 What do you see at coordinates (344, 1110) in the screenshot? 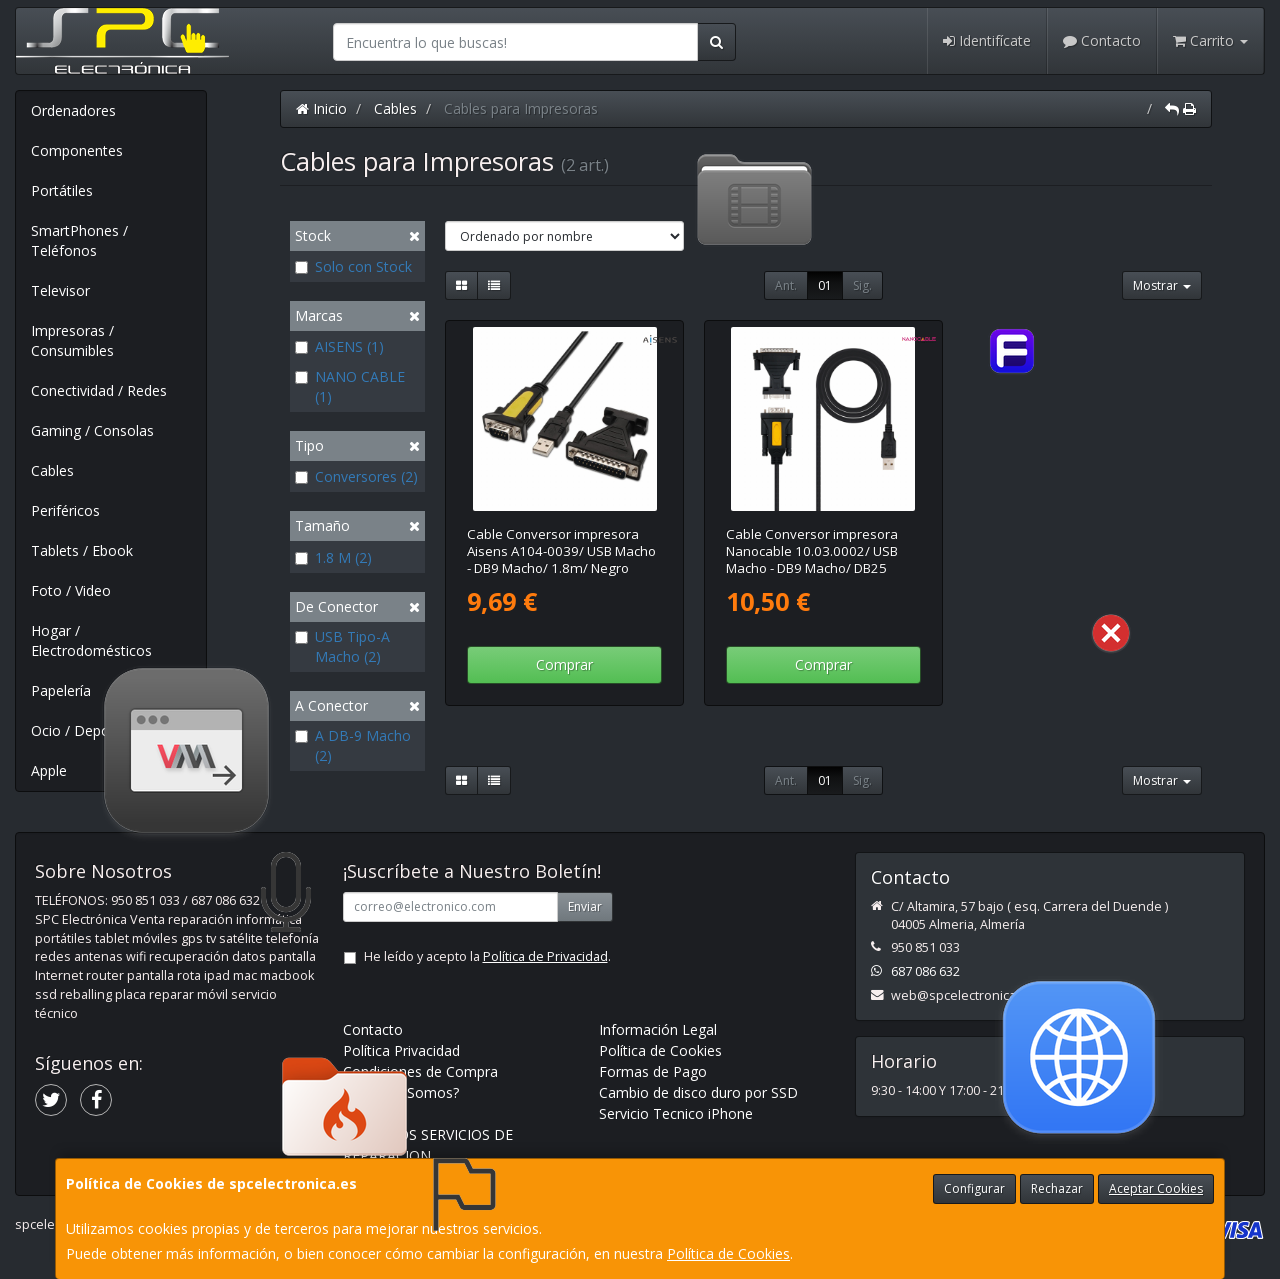
I see `codeigniter framework project folder` at bounding box center [344, 1110].